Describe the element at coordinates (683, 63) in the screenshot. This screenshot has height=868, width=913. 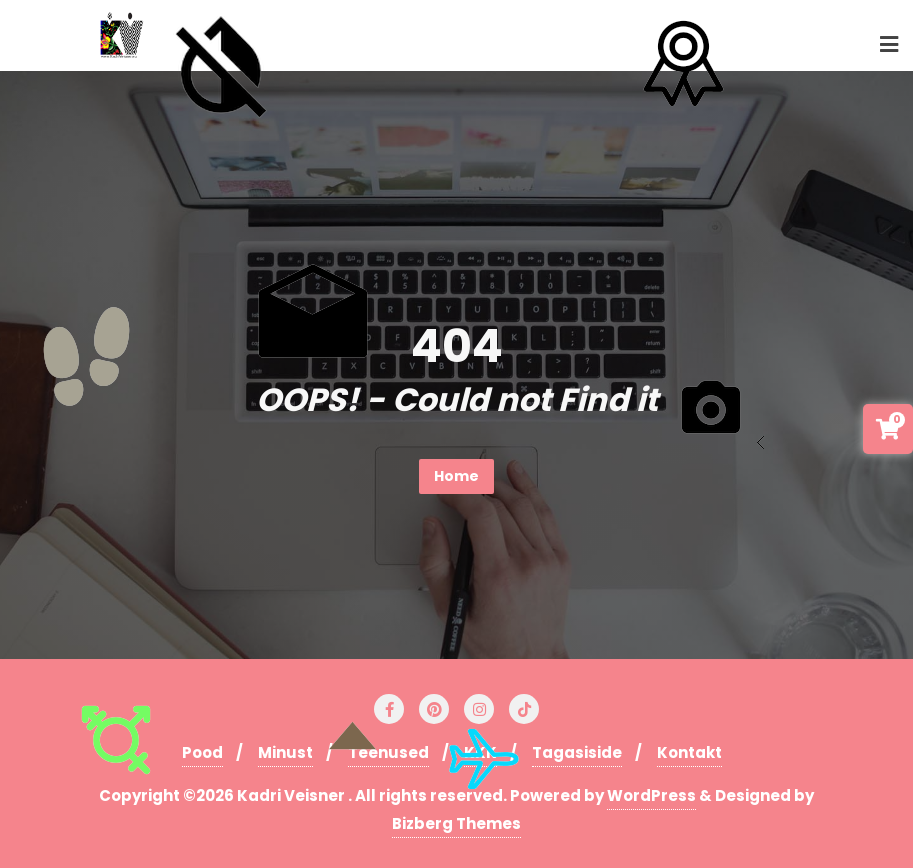
I see `view achievements or awards` at that location.